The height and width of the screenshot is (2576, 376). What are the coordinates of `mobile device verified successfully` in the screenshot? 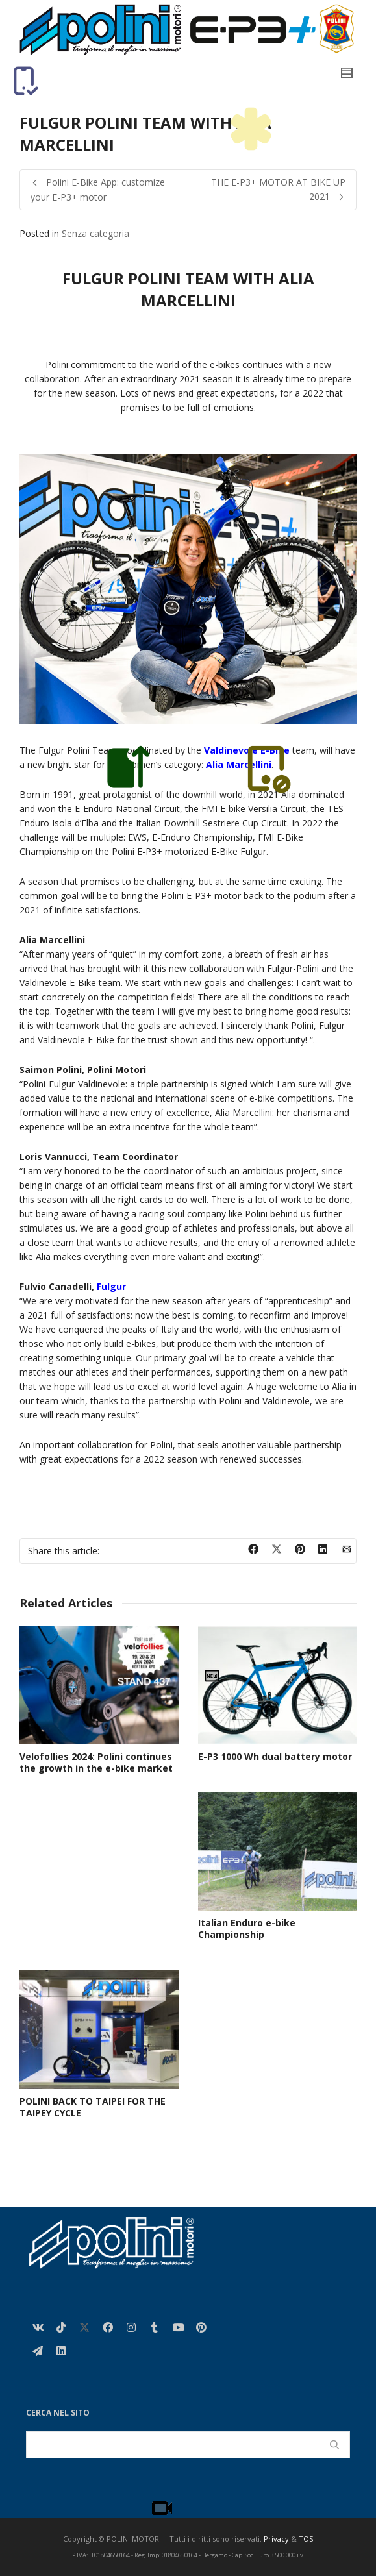 It's located at (23, 80).